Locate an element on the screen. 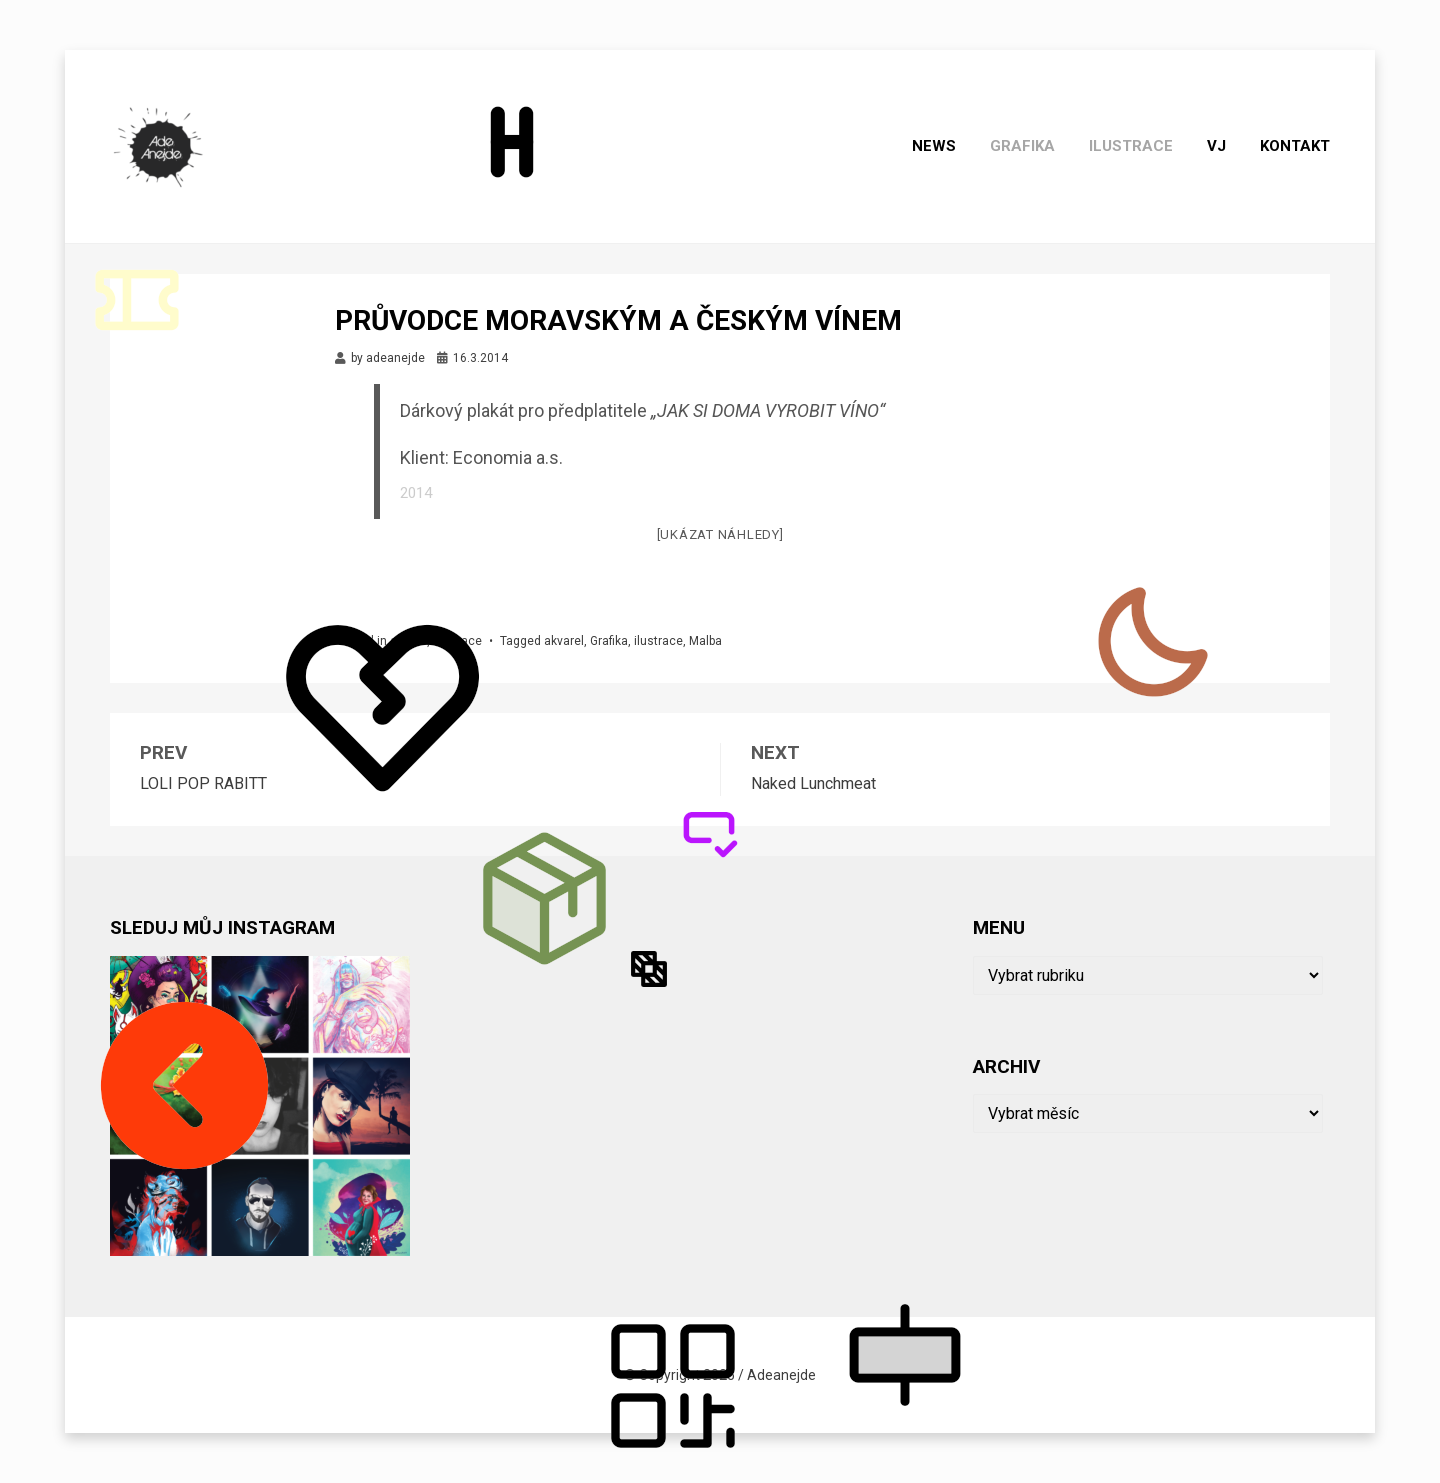 This screenshot has width=1440, height=1483. unlike or remove from favorites is located at coordinates (382, 701).